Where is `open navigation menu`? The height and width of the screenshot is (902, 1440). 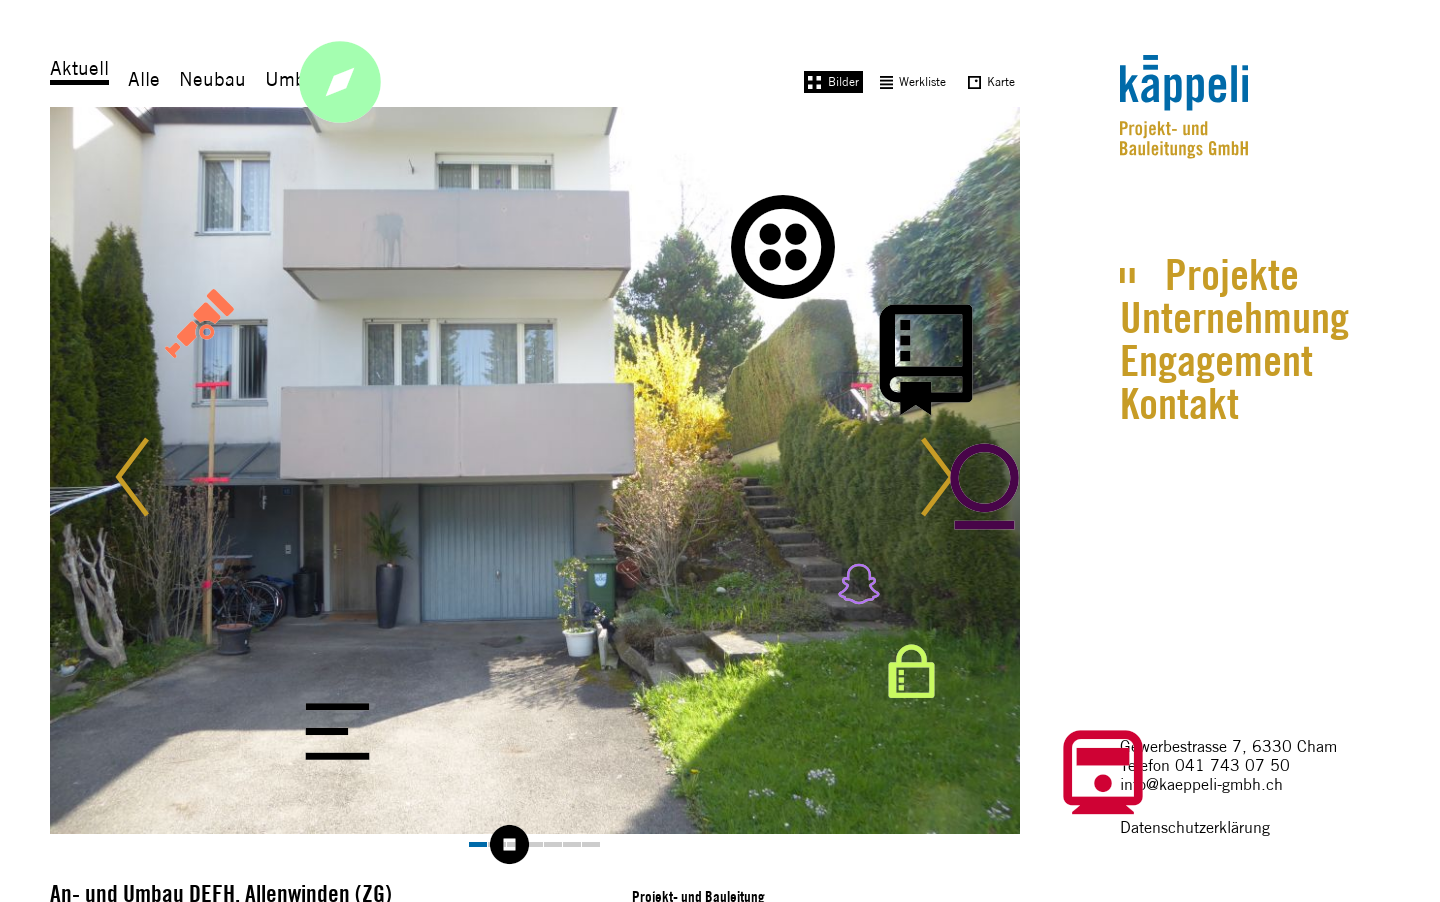
open navigation menu is located at coordinates (337, 731).